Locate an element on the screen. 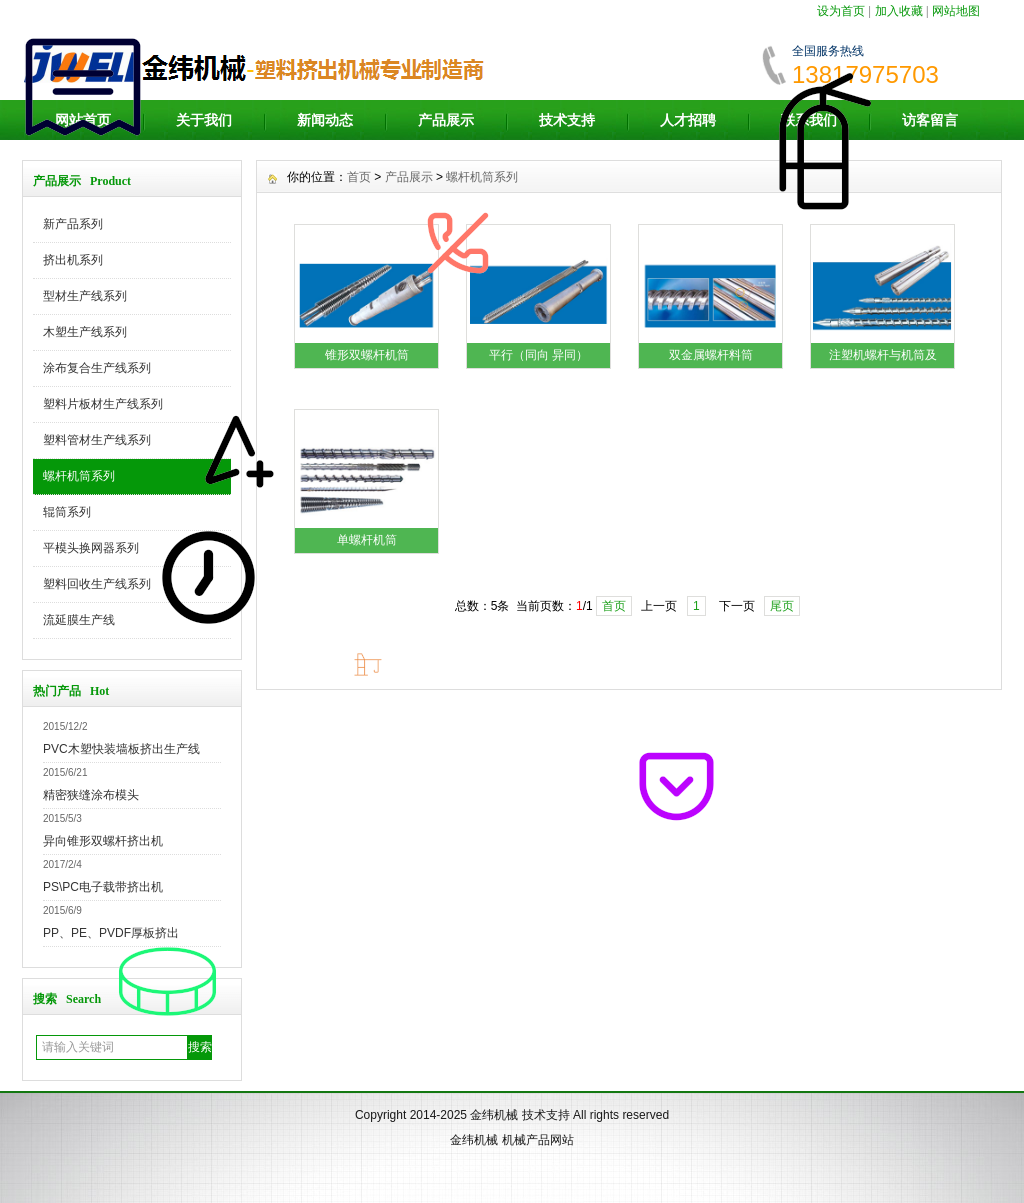 This screenshot has width=1024, height=1203. view your coin balance or currency is located at coordinates (167, 981).